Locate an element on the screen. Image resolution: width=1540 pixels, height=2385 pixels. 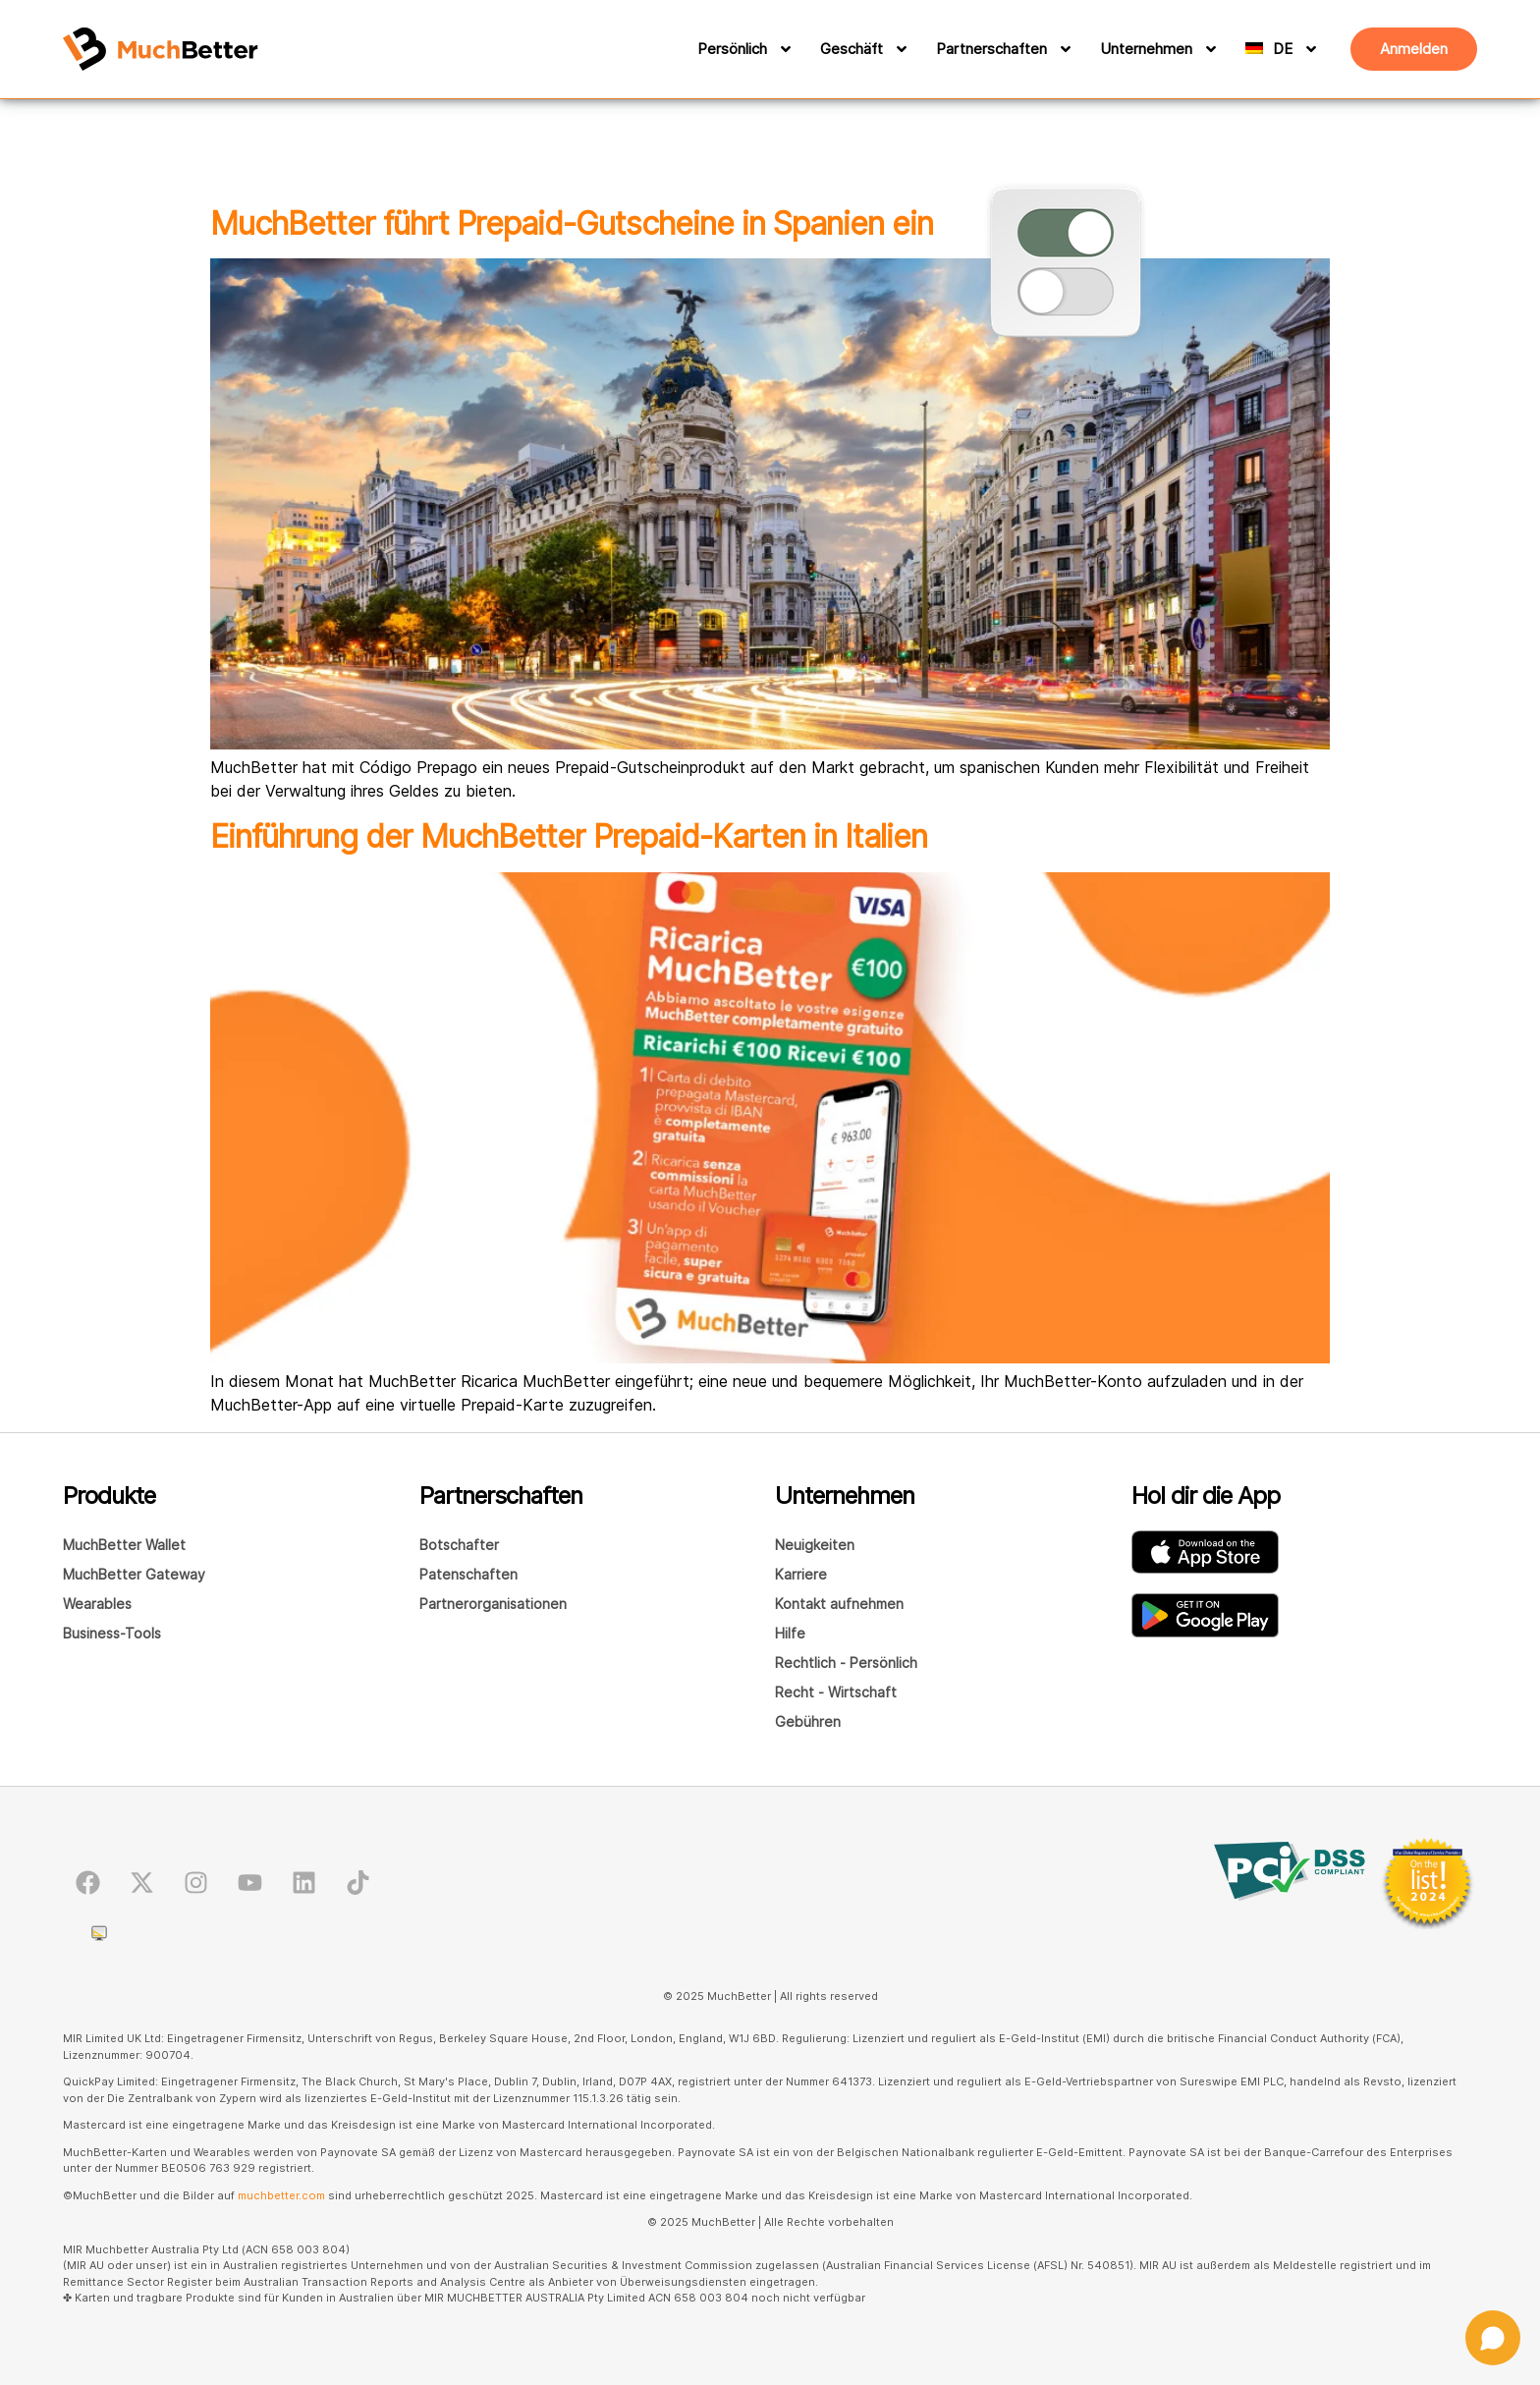
open display settings is located at coordinates (99, 1933).